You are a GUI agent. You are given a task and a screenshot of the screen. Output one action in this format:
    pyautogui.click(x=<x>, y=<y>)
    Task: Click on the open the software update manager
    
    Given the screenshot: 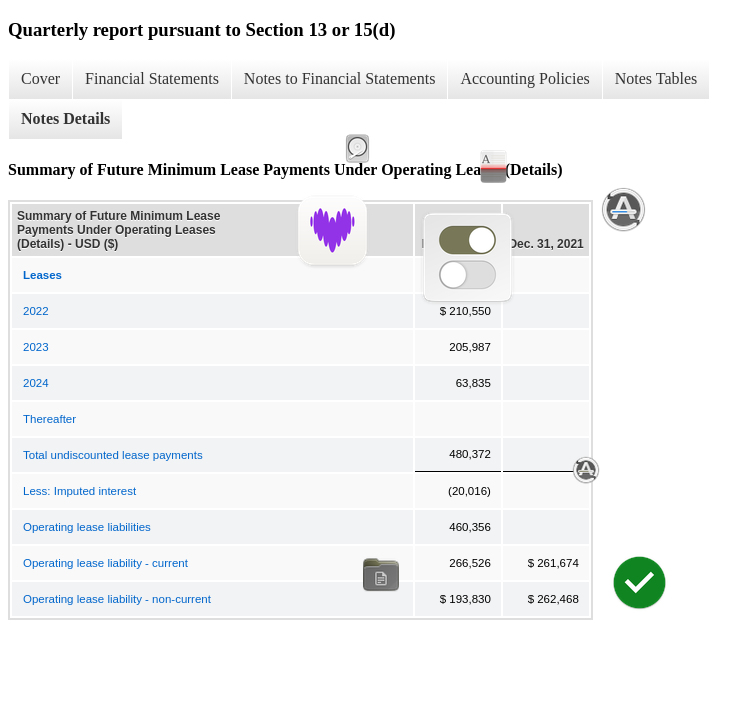 What is the action you would take?
    pyautogui.click(x=623, y=209)
    